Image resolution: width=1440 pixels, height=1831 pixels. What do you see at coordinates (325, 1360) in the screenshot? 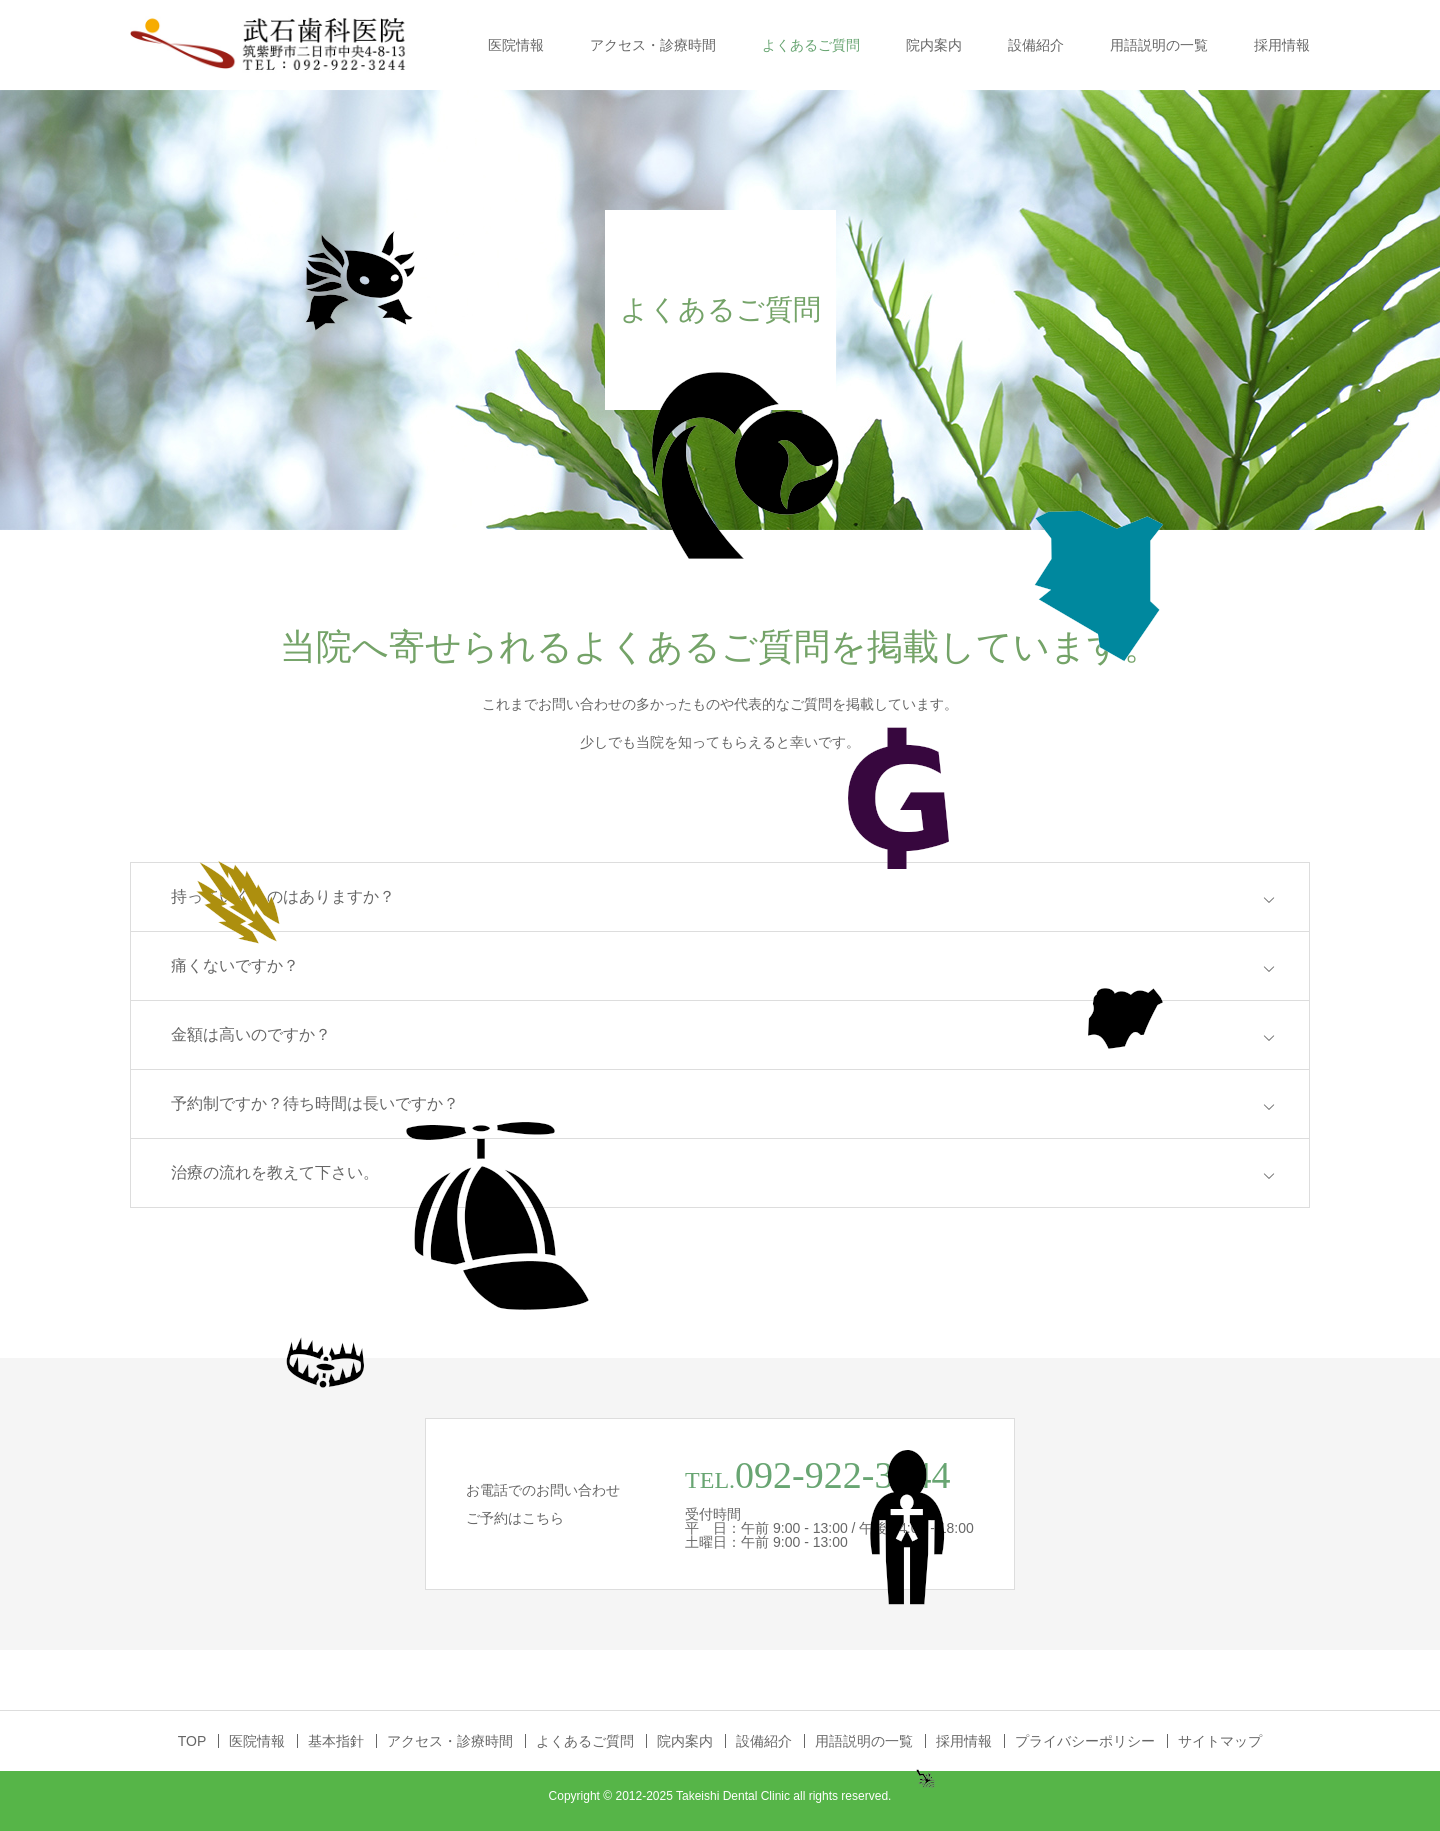
I see `set a trap for enemies or animals` at bounding box center [325, 1360].